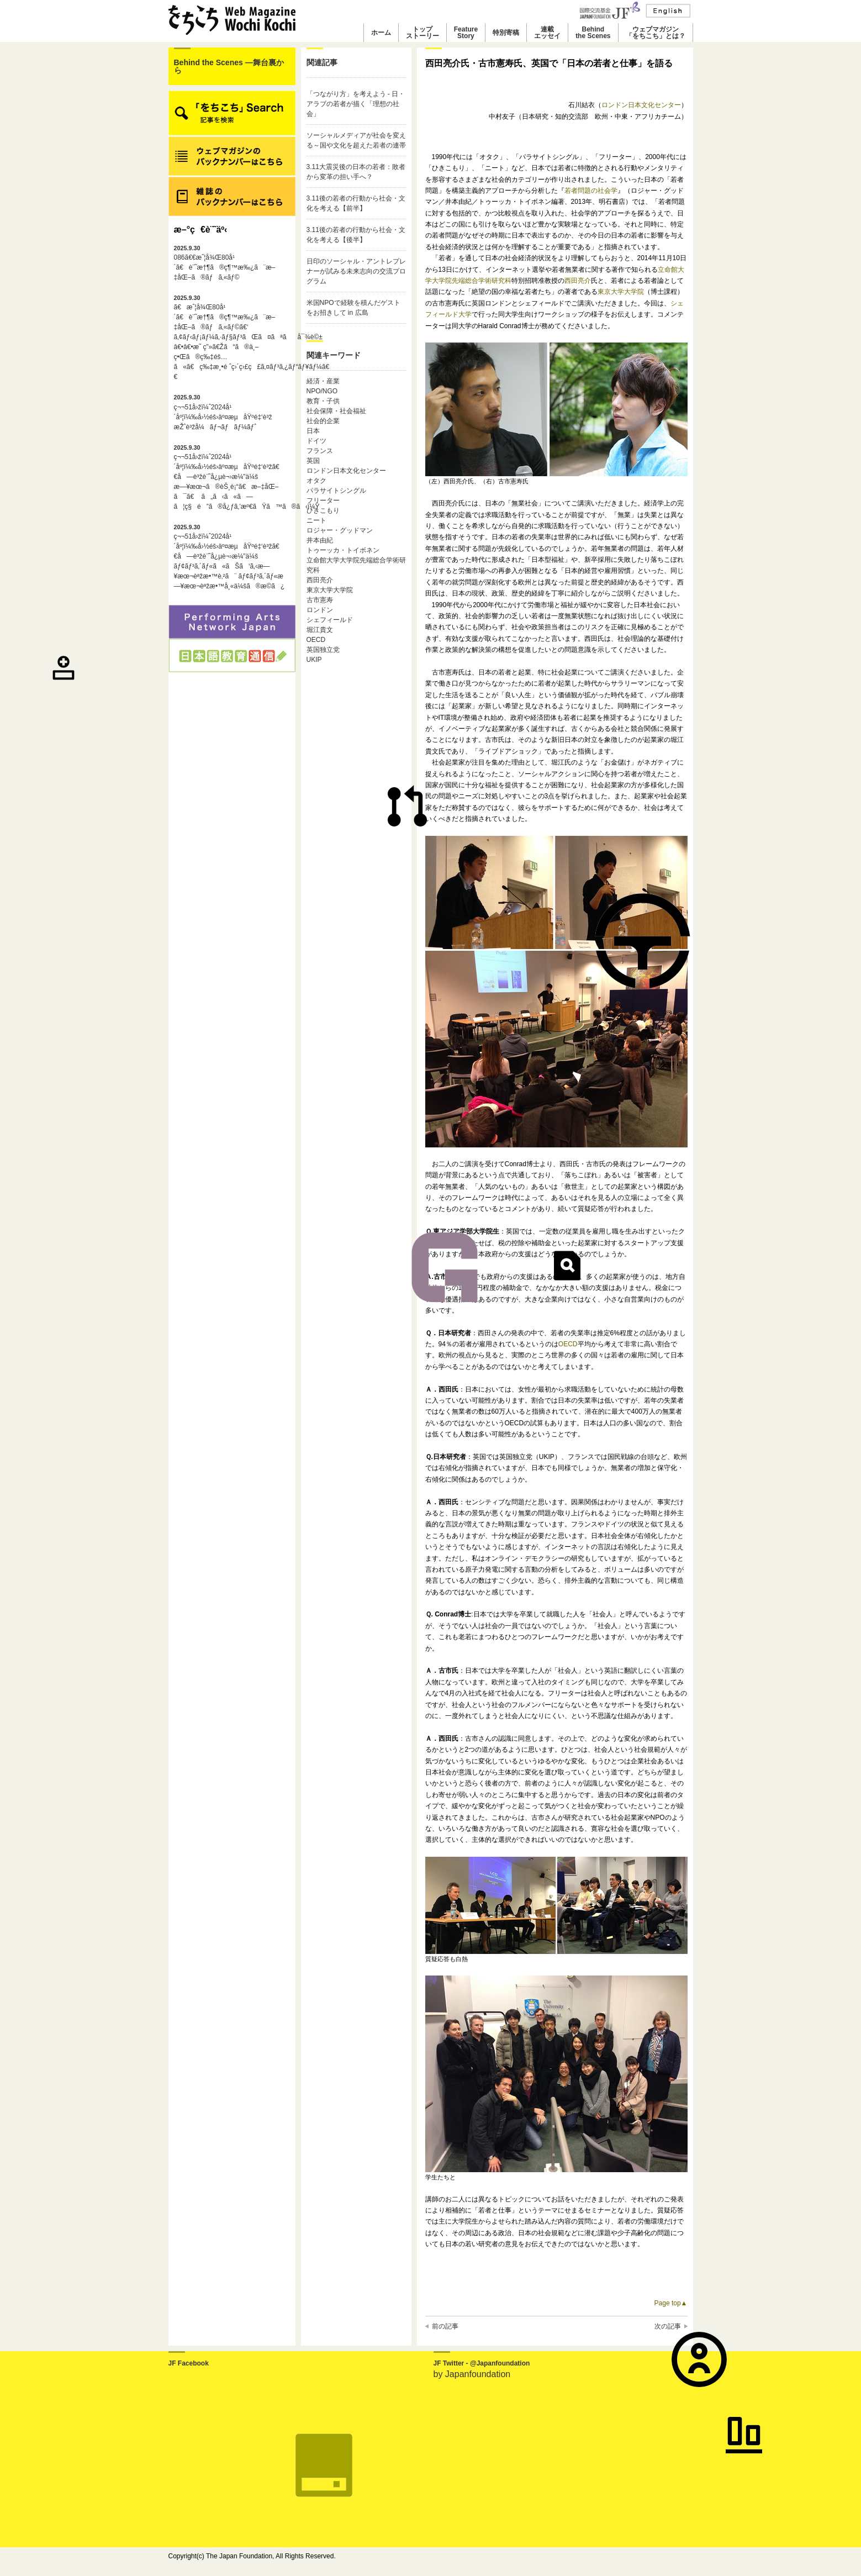 The width and height of the screenshot is (861, 2576). Describe the element at coordinates (407, 807) in the screenshot. I see `view or manage git pull requests` at that location.